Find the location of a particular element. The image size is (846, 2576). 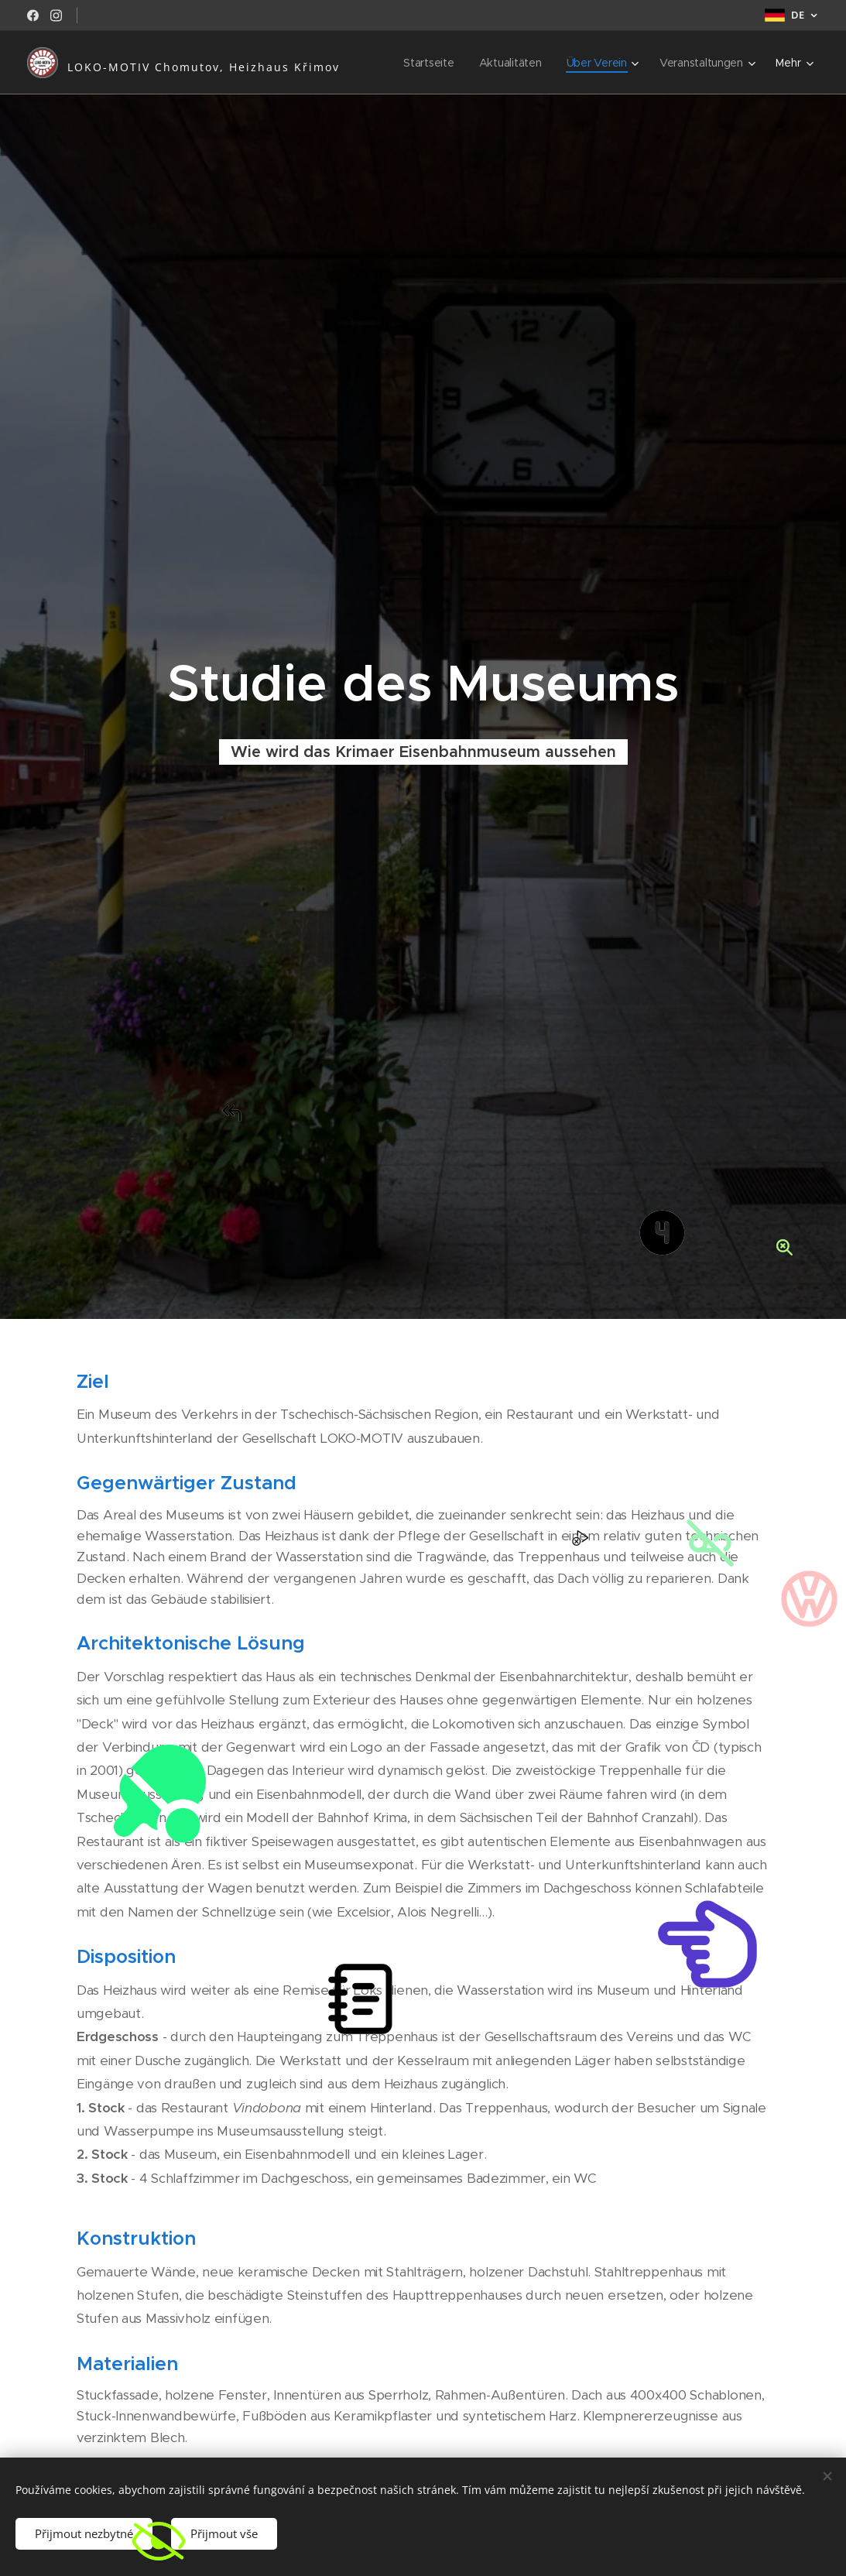

indicates step 4 in a multi-step process is located at coordinates (662, 1232).